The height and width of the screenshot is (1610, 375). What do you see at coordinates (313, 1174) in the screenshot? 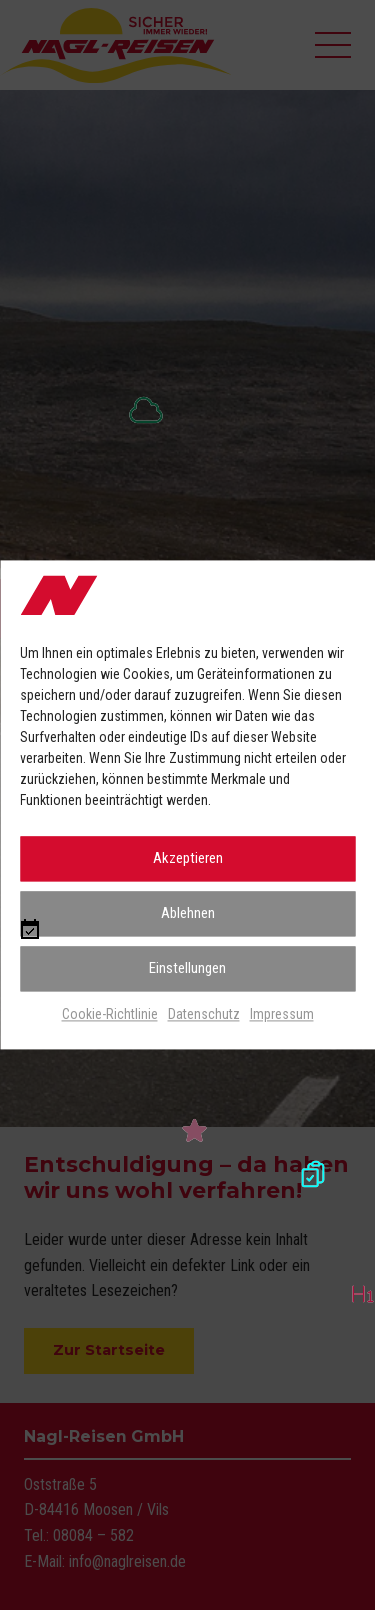
I see `mark task or document as complete` at bounding box center [313, 1174].